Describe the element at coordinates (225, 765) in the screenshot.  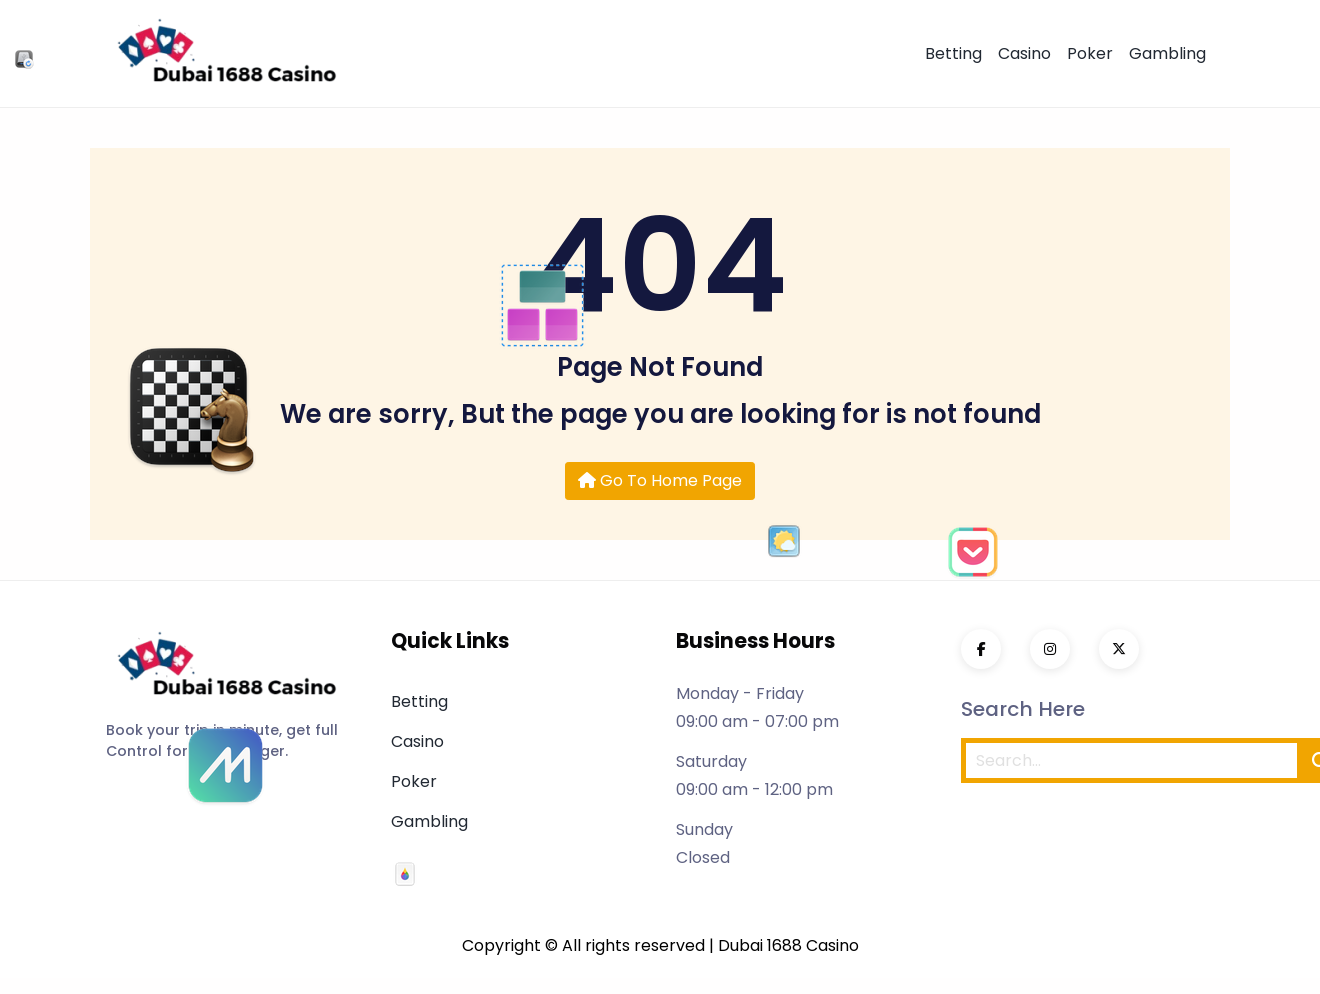
I see `open the maxint app` at that location.